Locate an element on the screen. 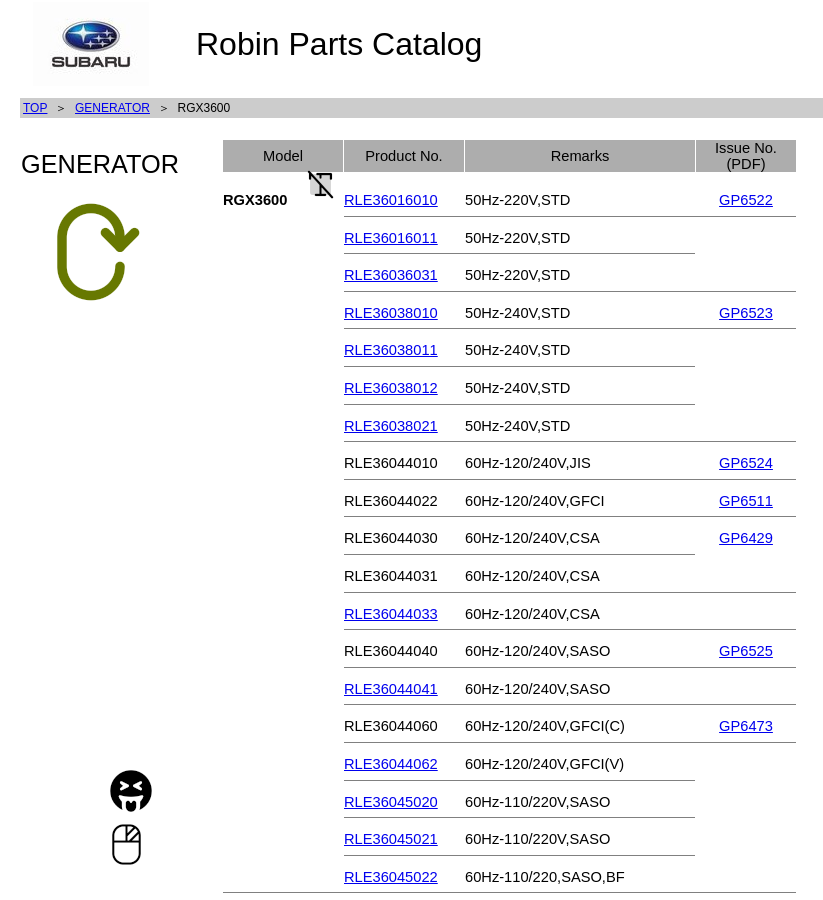 The width and height of the screenshot is (823, 900). refresh or reload content is located at coordinates (91, 252).